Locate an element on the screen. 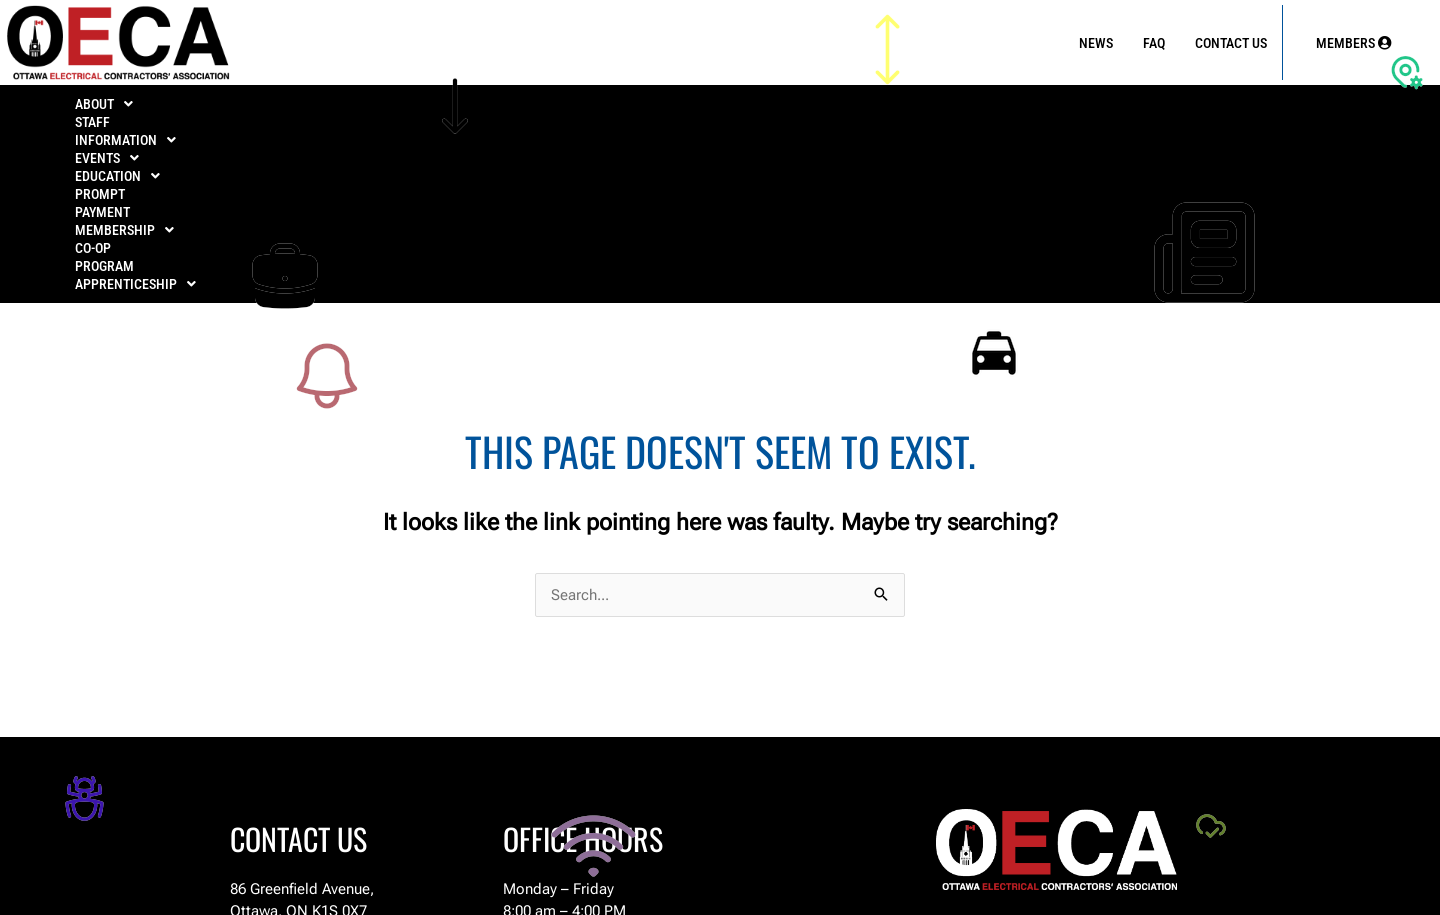  file successfully synced to cloud is located at coordinates (1211, 825).